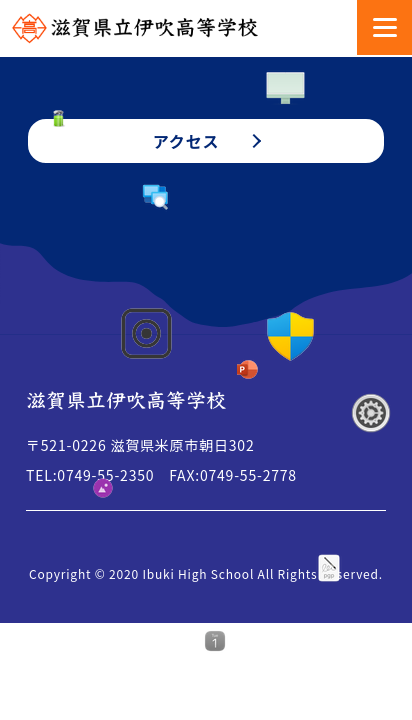 This screenshot has width=412, height=720. Describe the element at coordinates (156, 198) in the screenshot. I see `open packet viewer application` at that location.